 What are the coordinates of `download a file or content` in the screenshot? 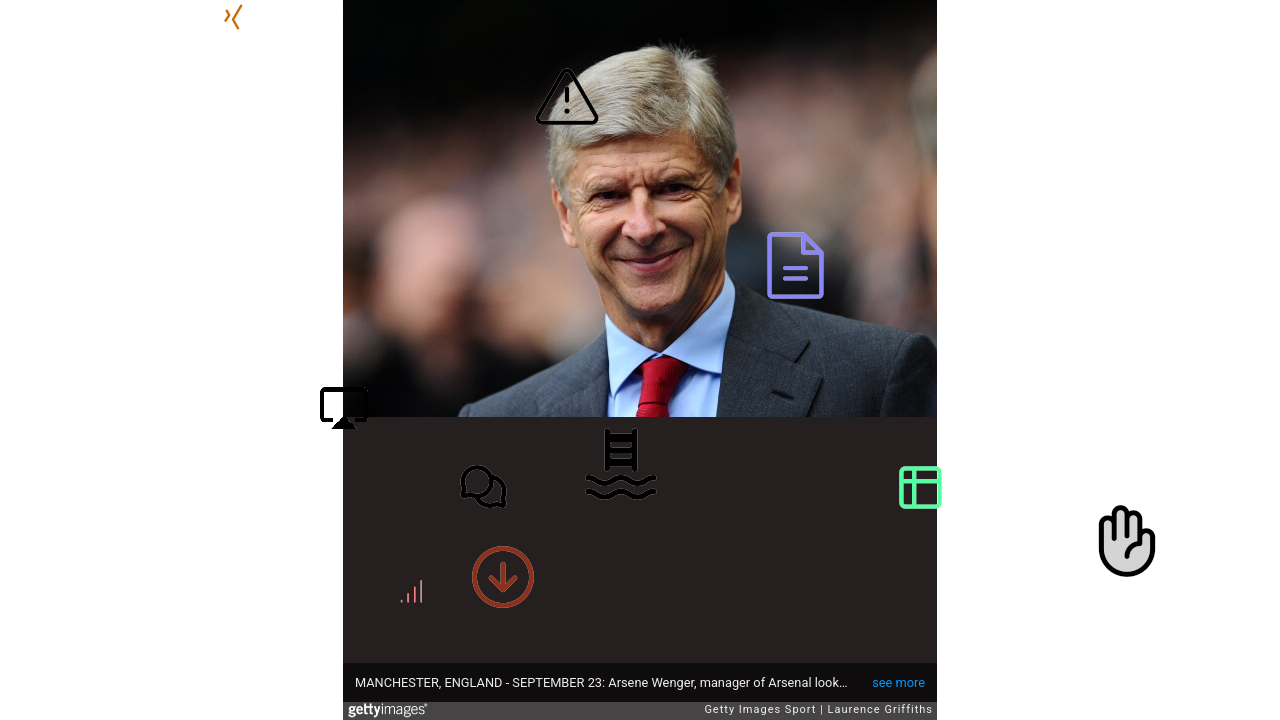 It's located at (503, 577).